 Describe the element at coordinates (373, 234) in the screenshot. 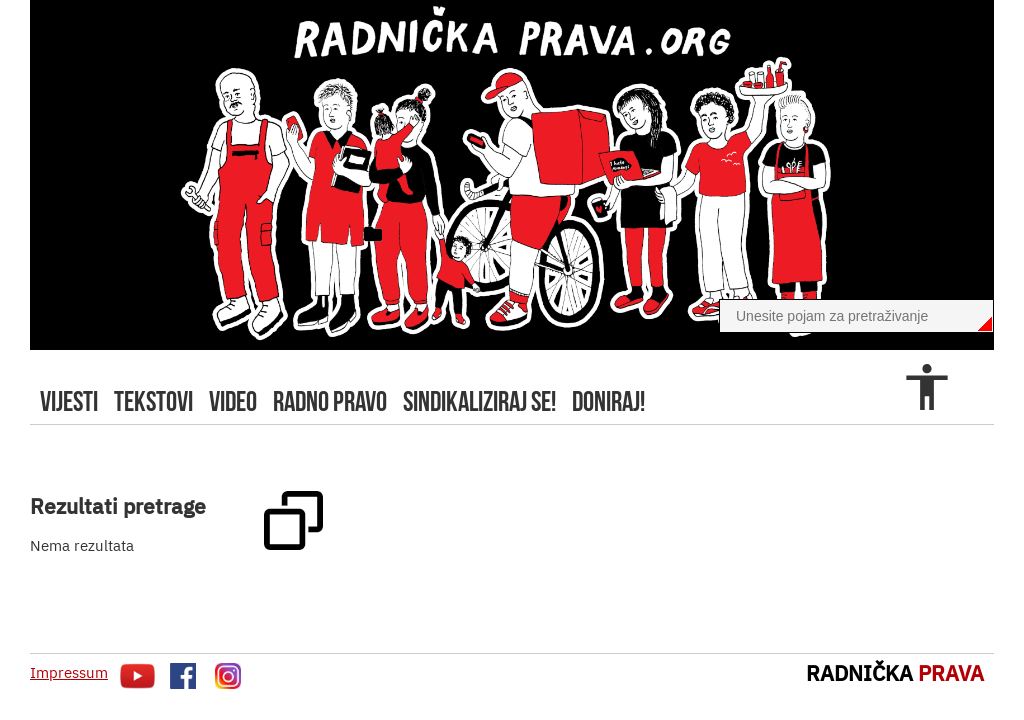

I see `open file folder` at that location.